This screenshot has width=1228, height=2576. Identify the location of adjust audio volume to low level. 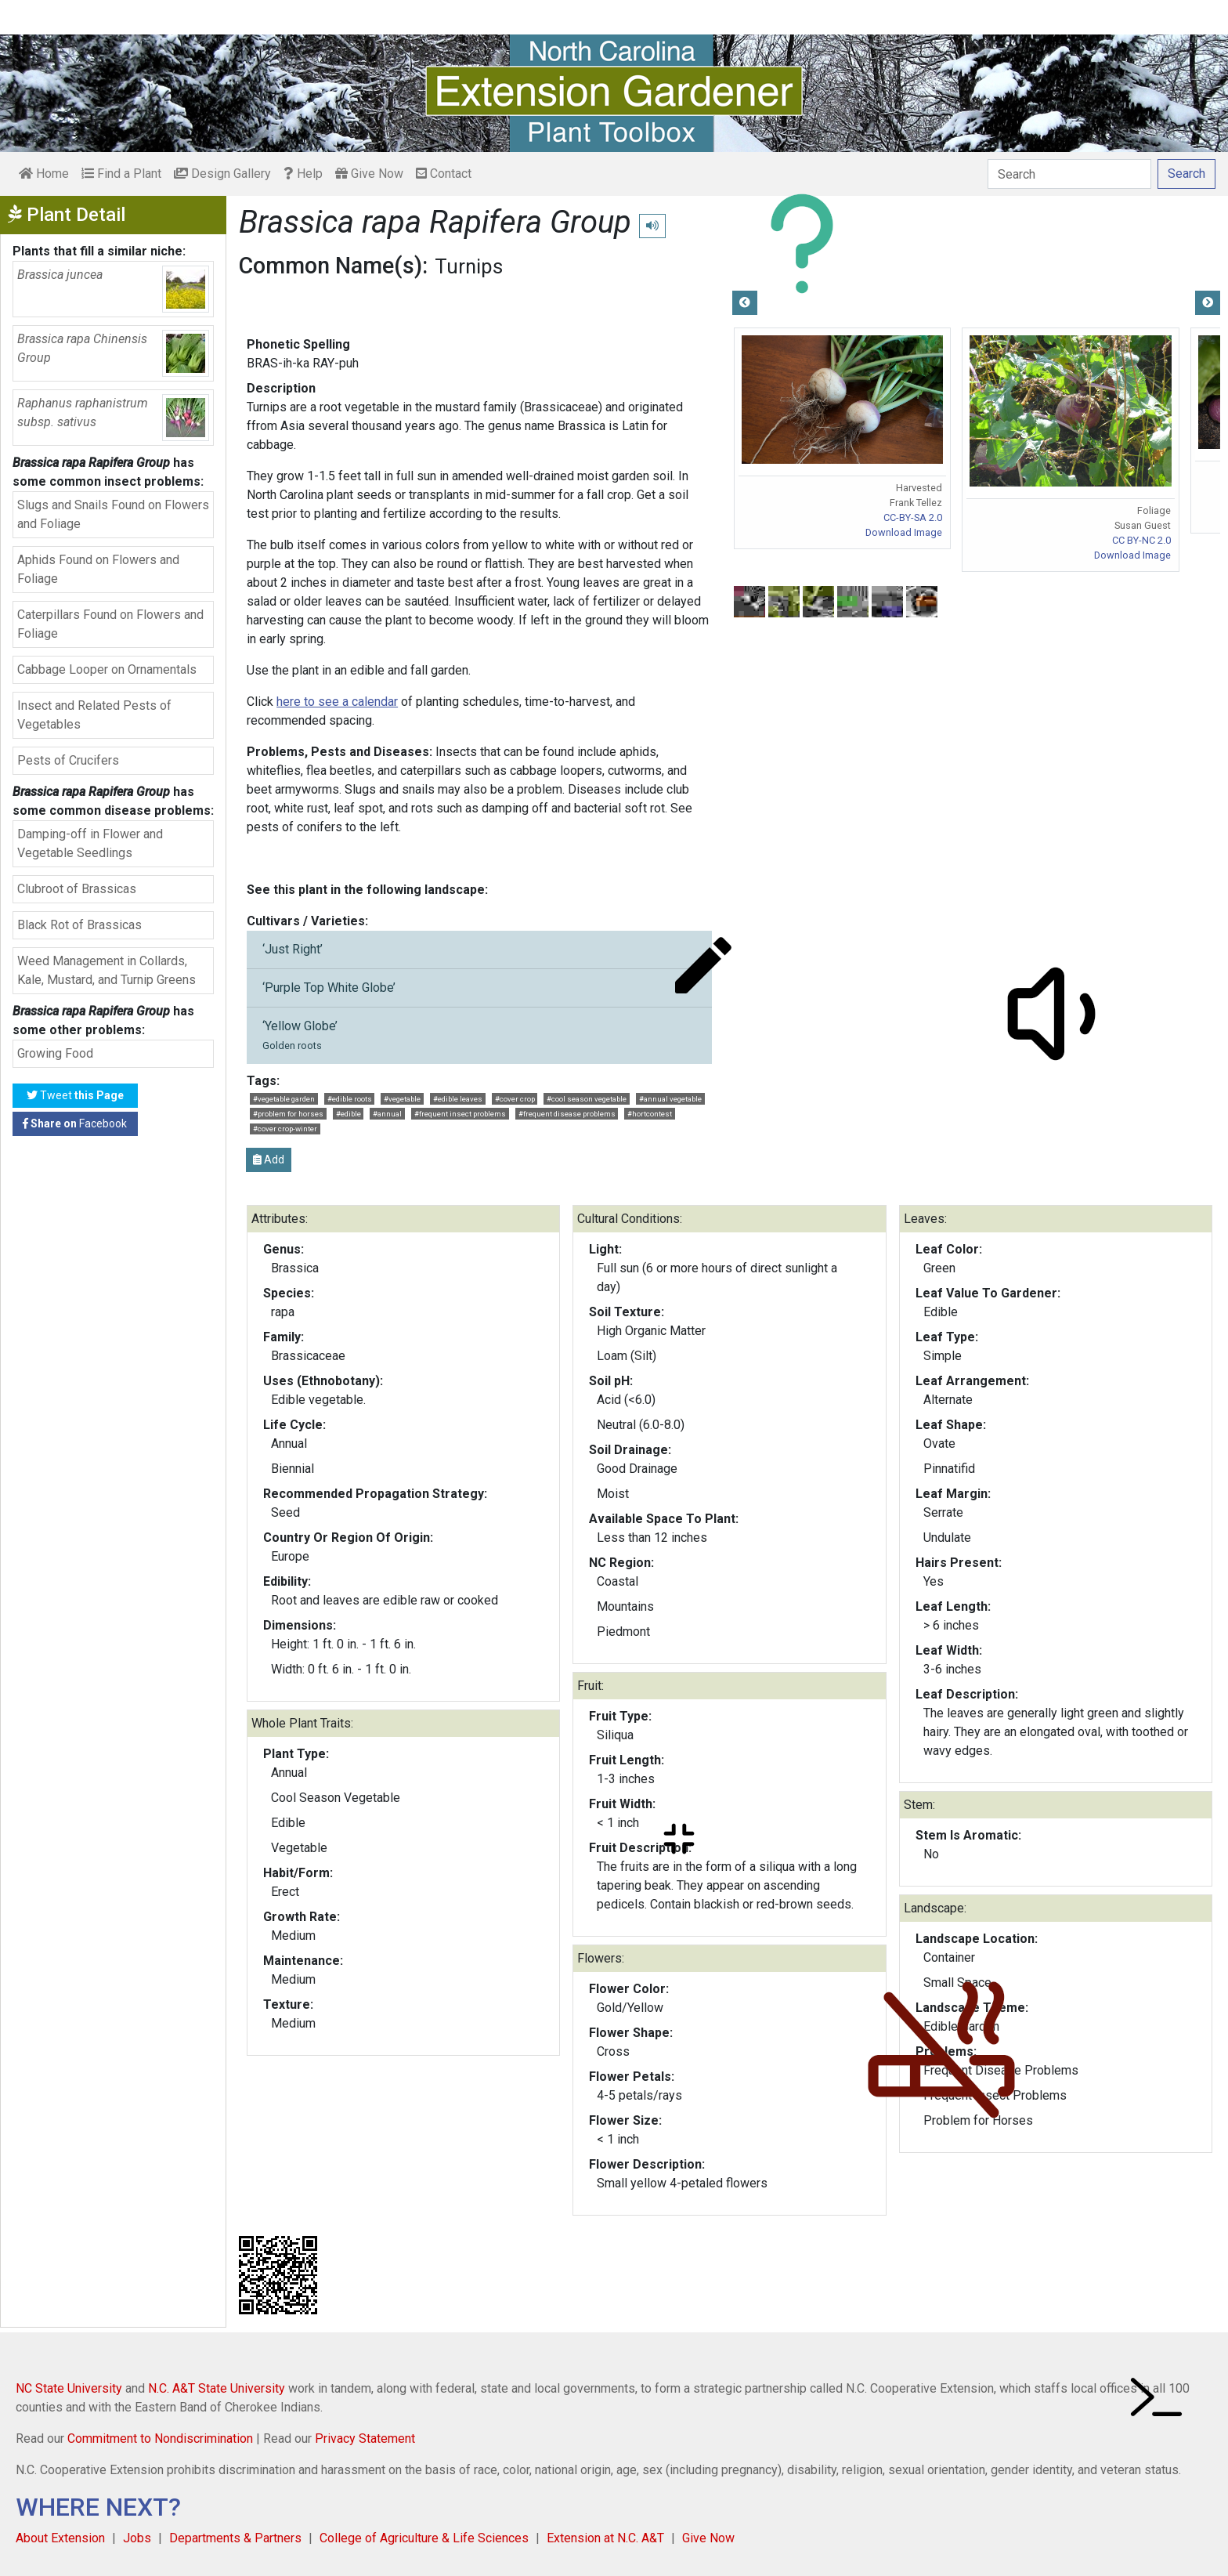
(1064, 1014).